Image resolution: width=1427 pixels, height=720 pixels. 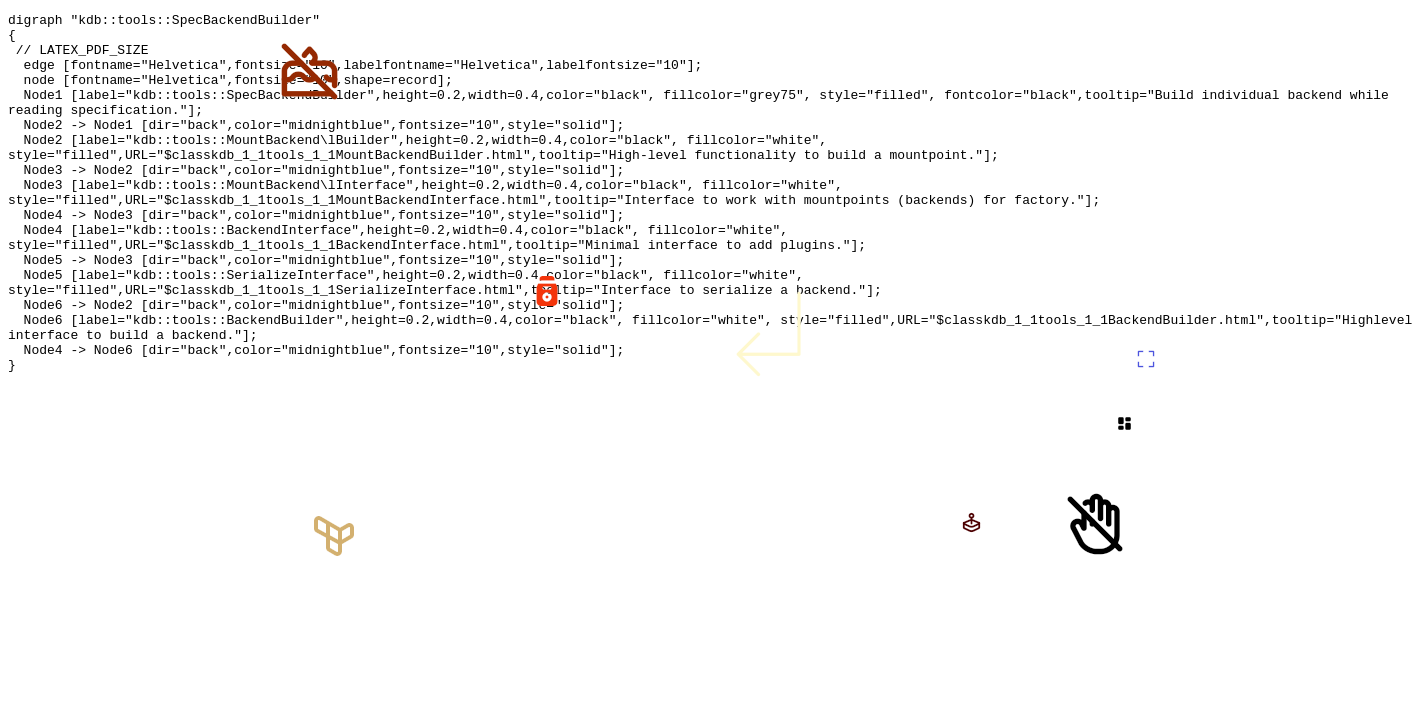 I want to click on disable touch or gesture controls, so click(x=1095, y=524).